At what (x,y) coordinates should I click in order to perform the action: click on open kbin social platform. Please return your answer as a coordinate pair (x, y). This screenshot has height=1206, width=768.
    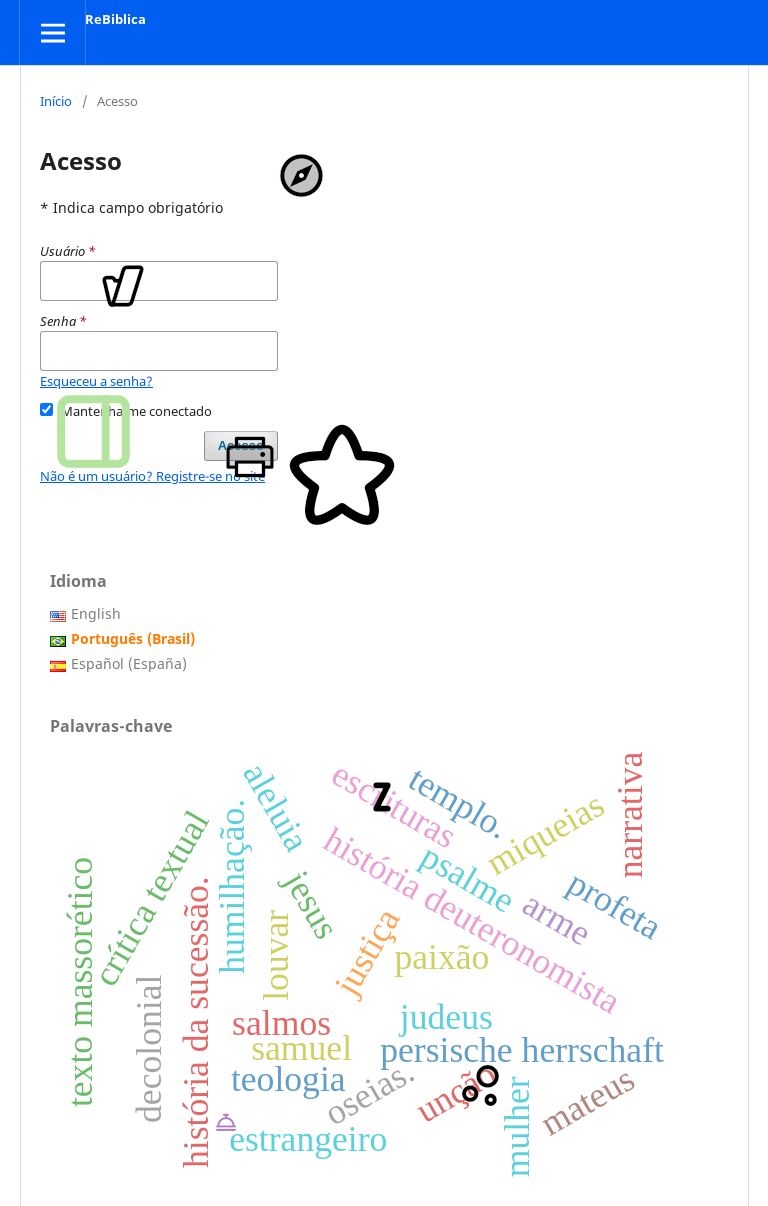
    Looking at the image, I should click on (123, 286).